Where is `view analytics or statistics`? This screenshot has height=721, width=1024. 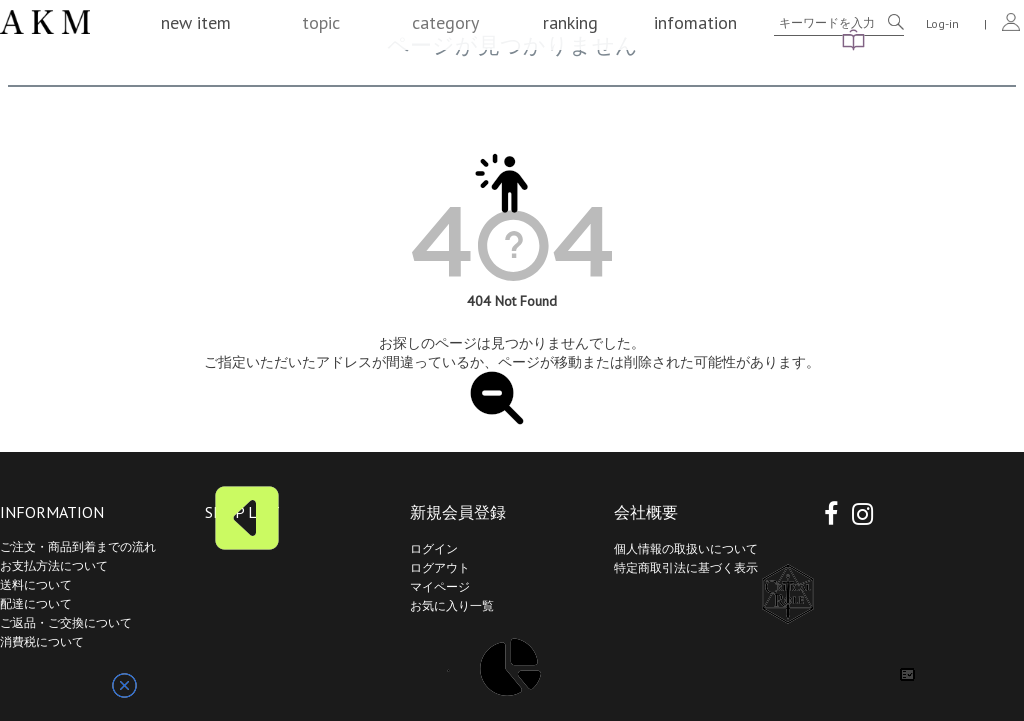
view analytics or statistics is located at coordinates (509, 667).